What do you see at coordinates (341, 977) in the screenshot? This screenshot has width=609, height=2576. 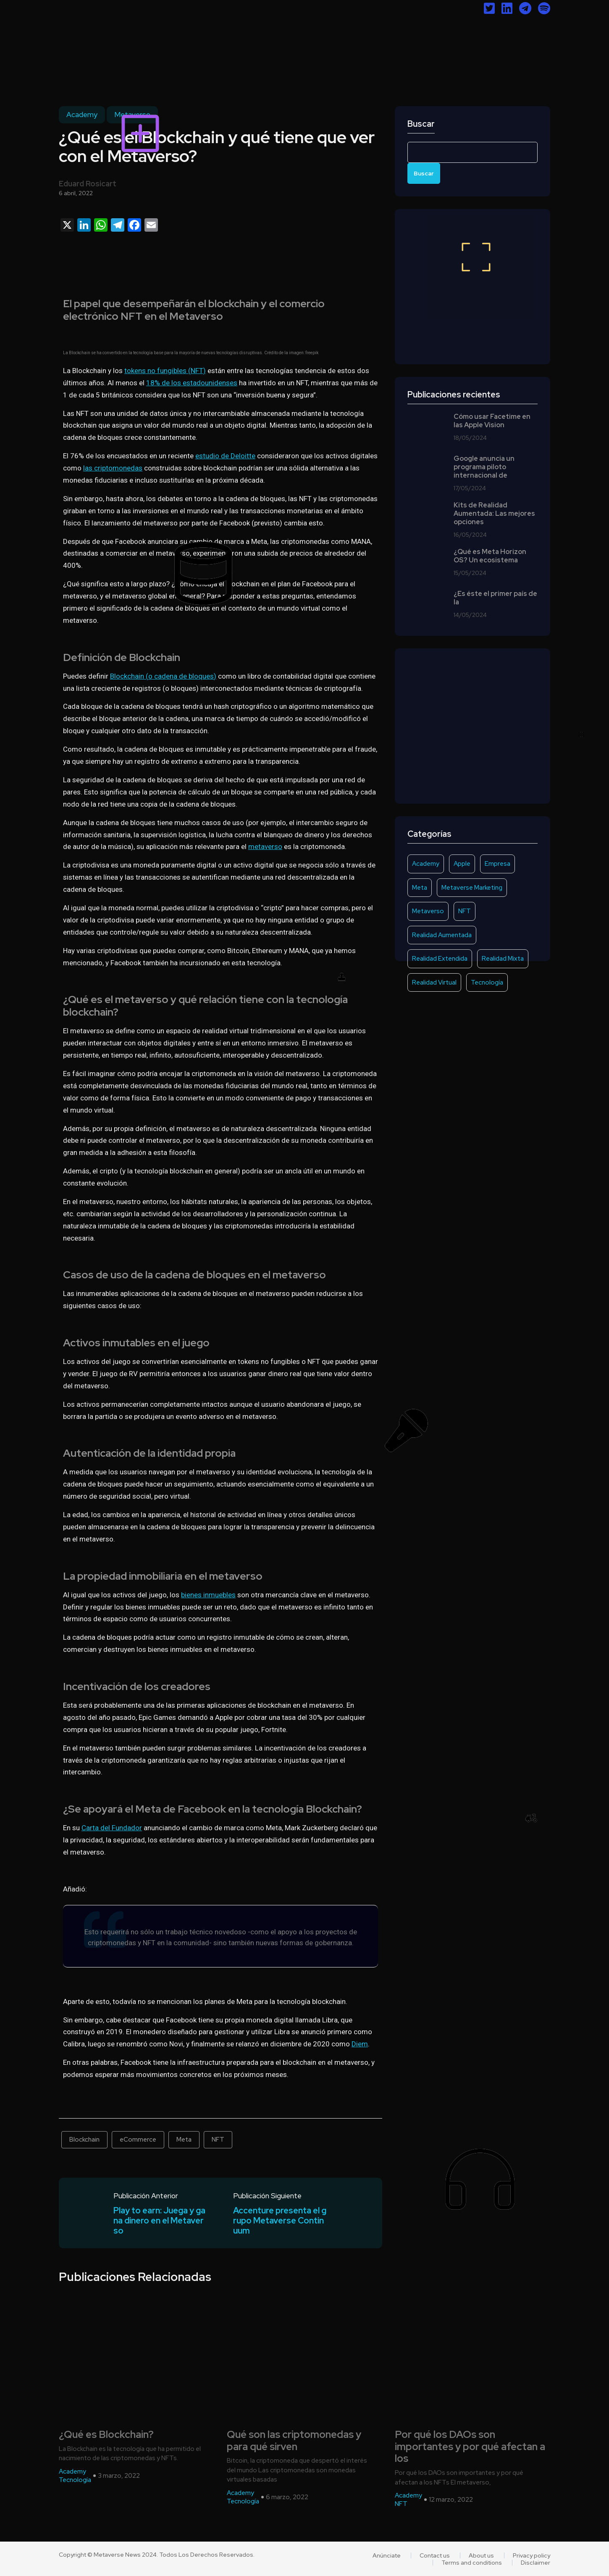 I see `apply a stamp or seal to a document` at bounding box center [341, 977].